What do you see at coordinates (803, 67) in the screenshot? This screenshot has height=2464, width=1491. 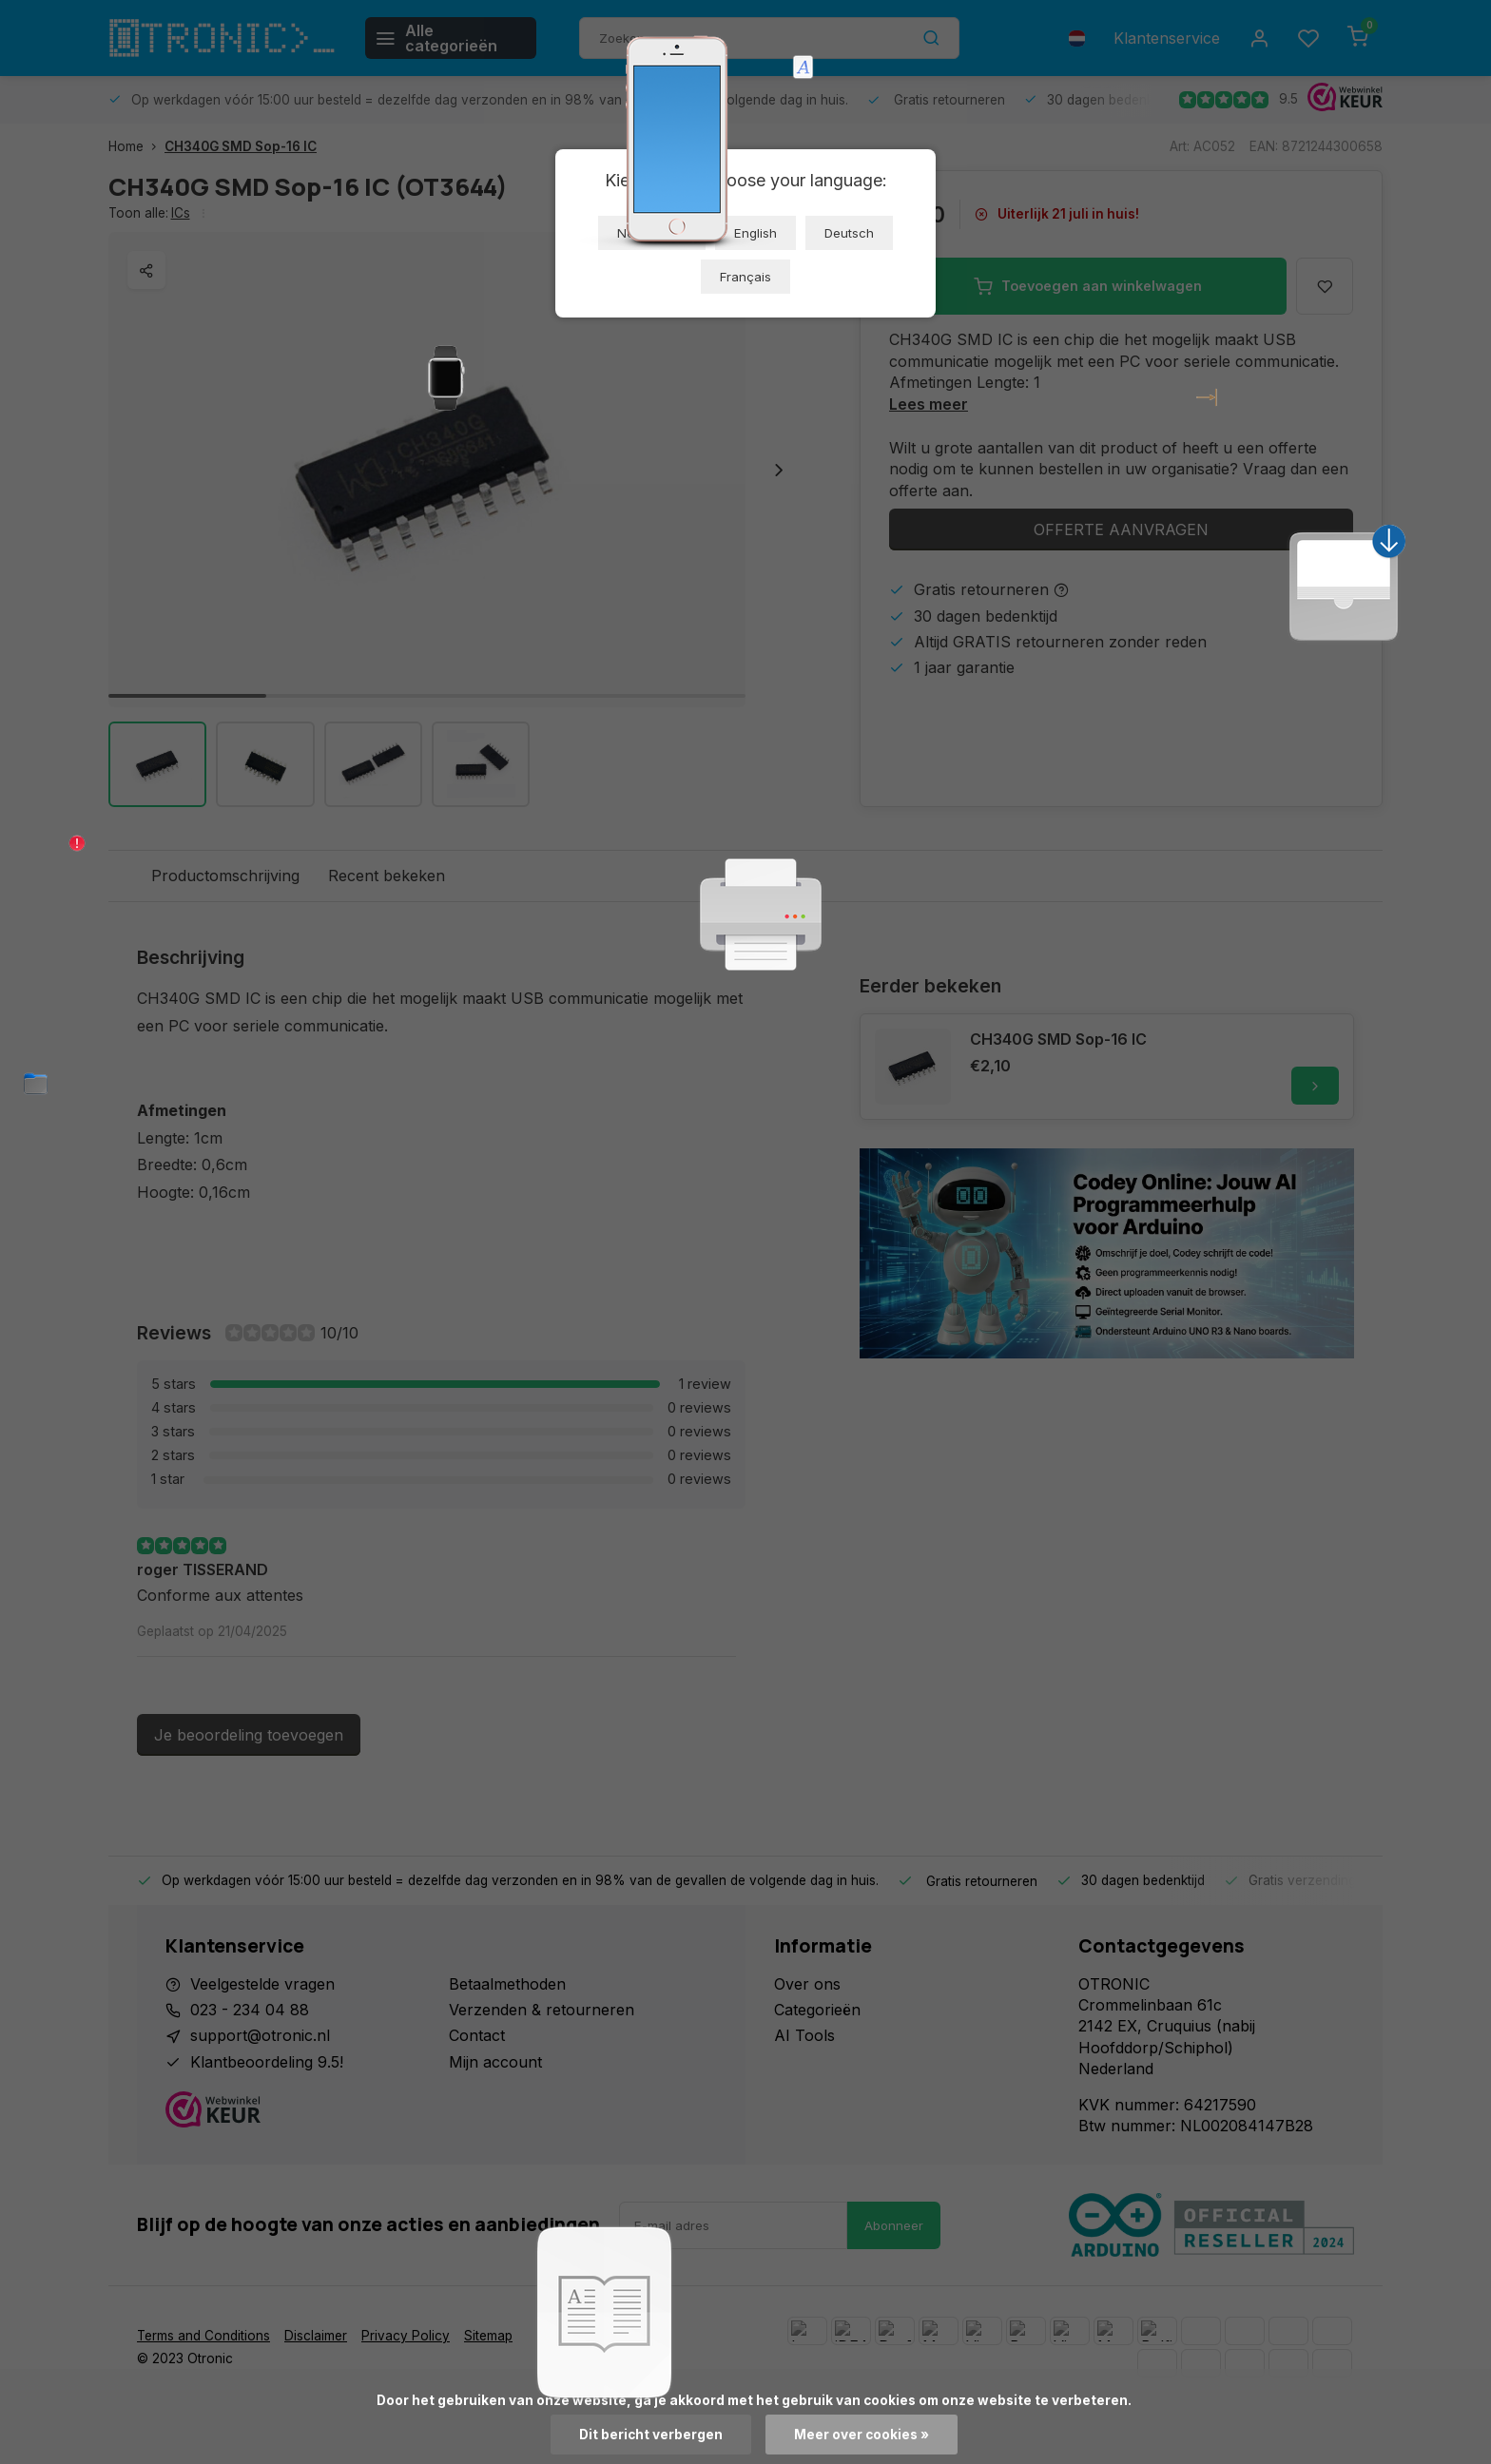 I see `a font file type indicator` at bounding box center [803, 67].